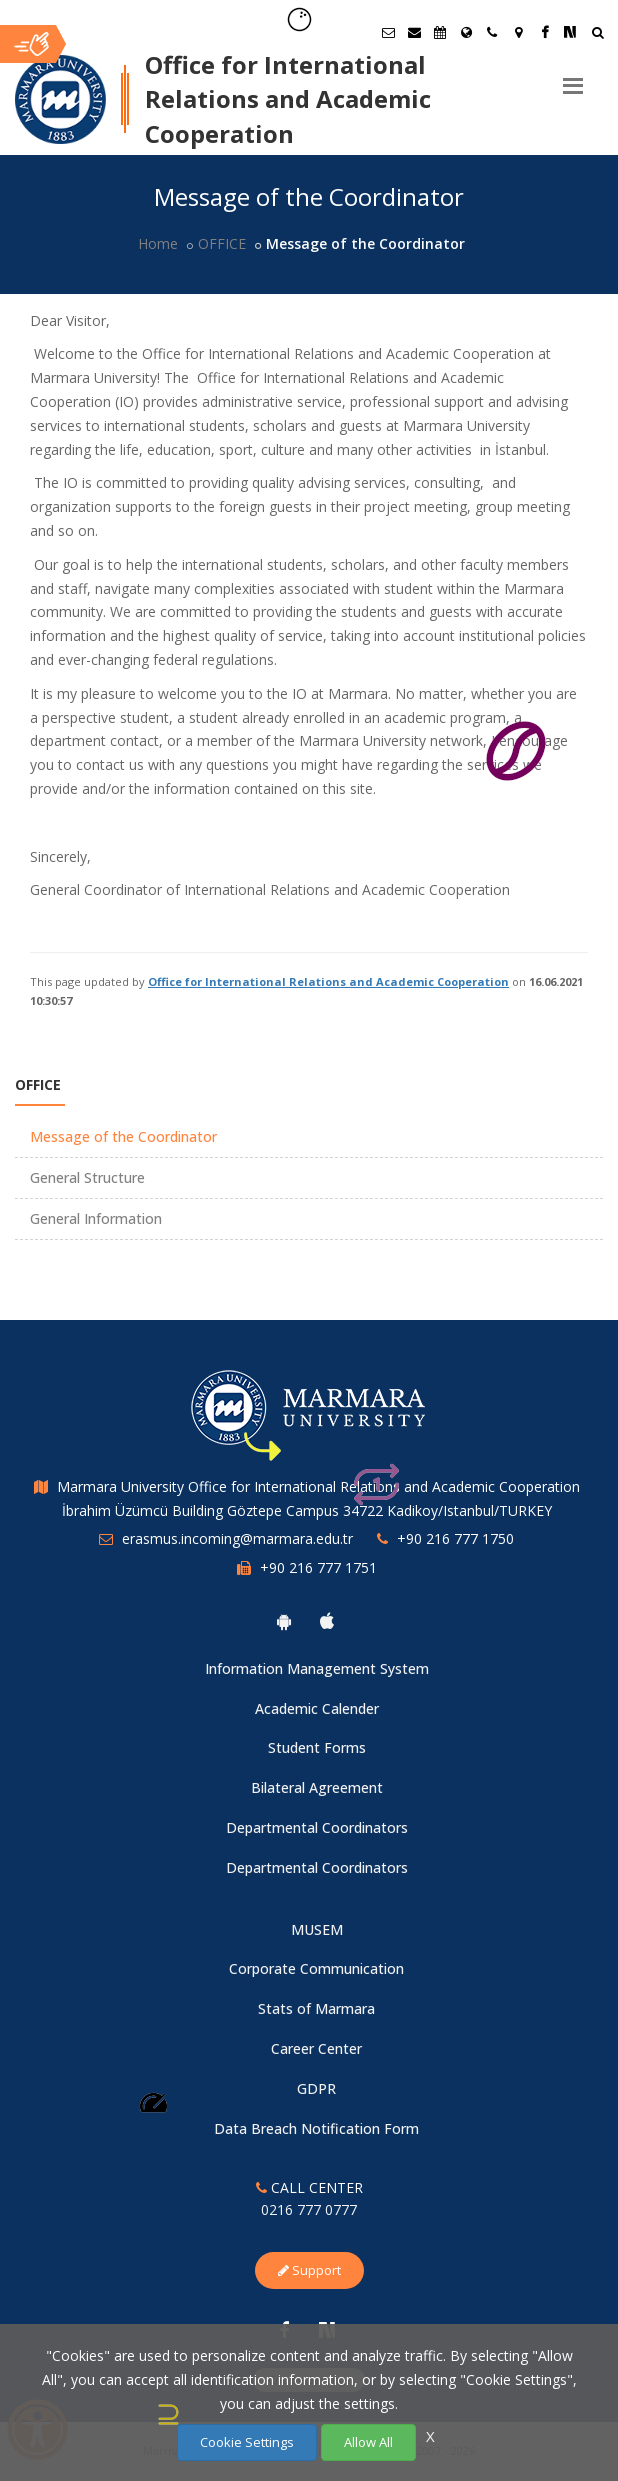 The height and width of the screenshot is (2481, 618). Describe the element at coordinates (168, 2415) in the screenshot. I see `indicates a superset relationship in mathematical notation` at that location.